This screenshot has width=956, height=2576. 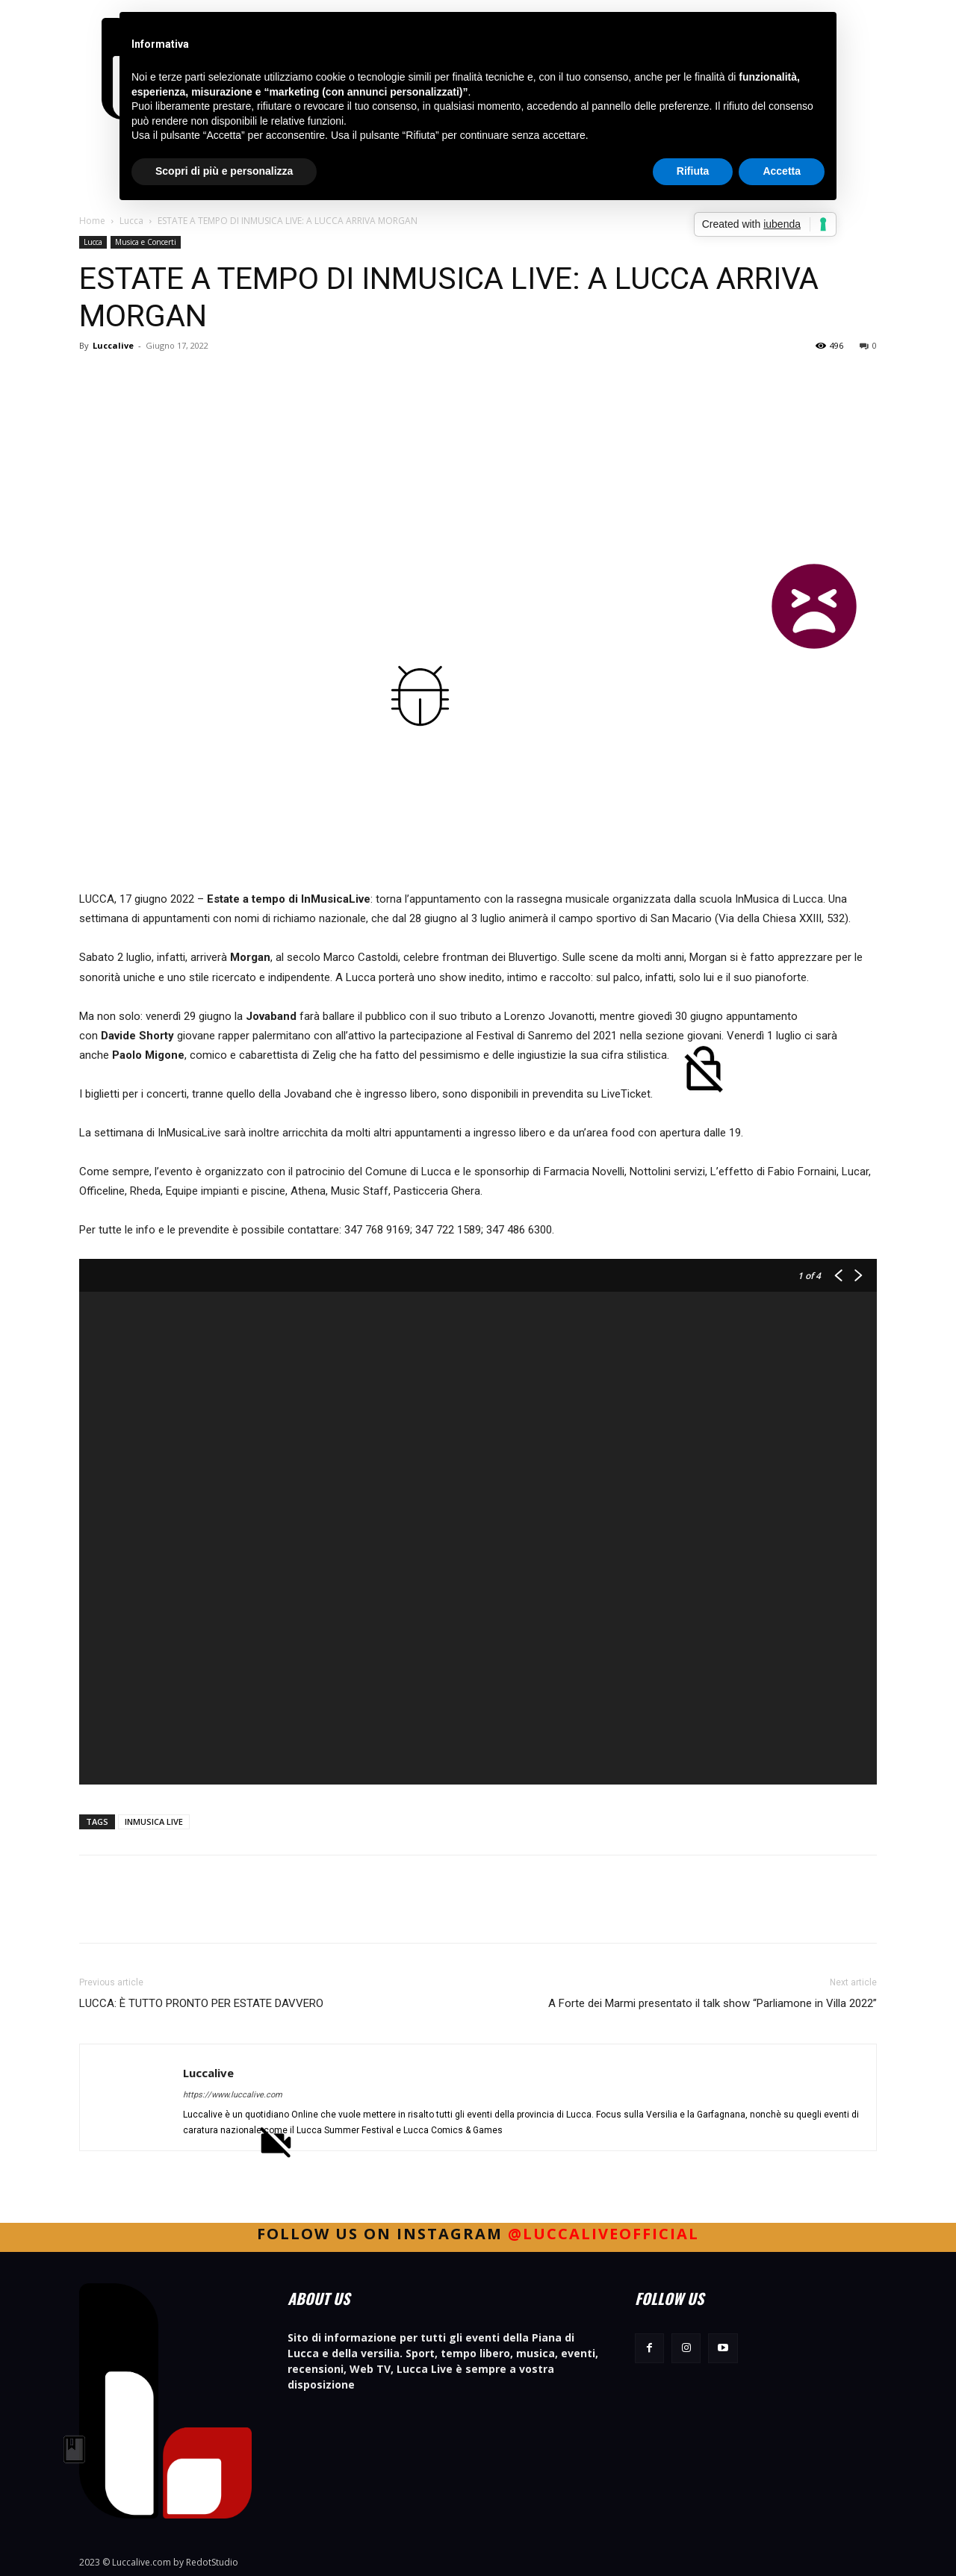 I want to click on report a bug or issue, so click(x=420, y=694).